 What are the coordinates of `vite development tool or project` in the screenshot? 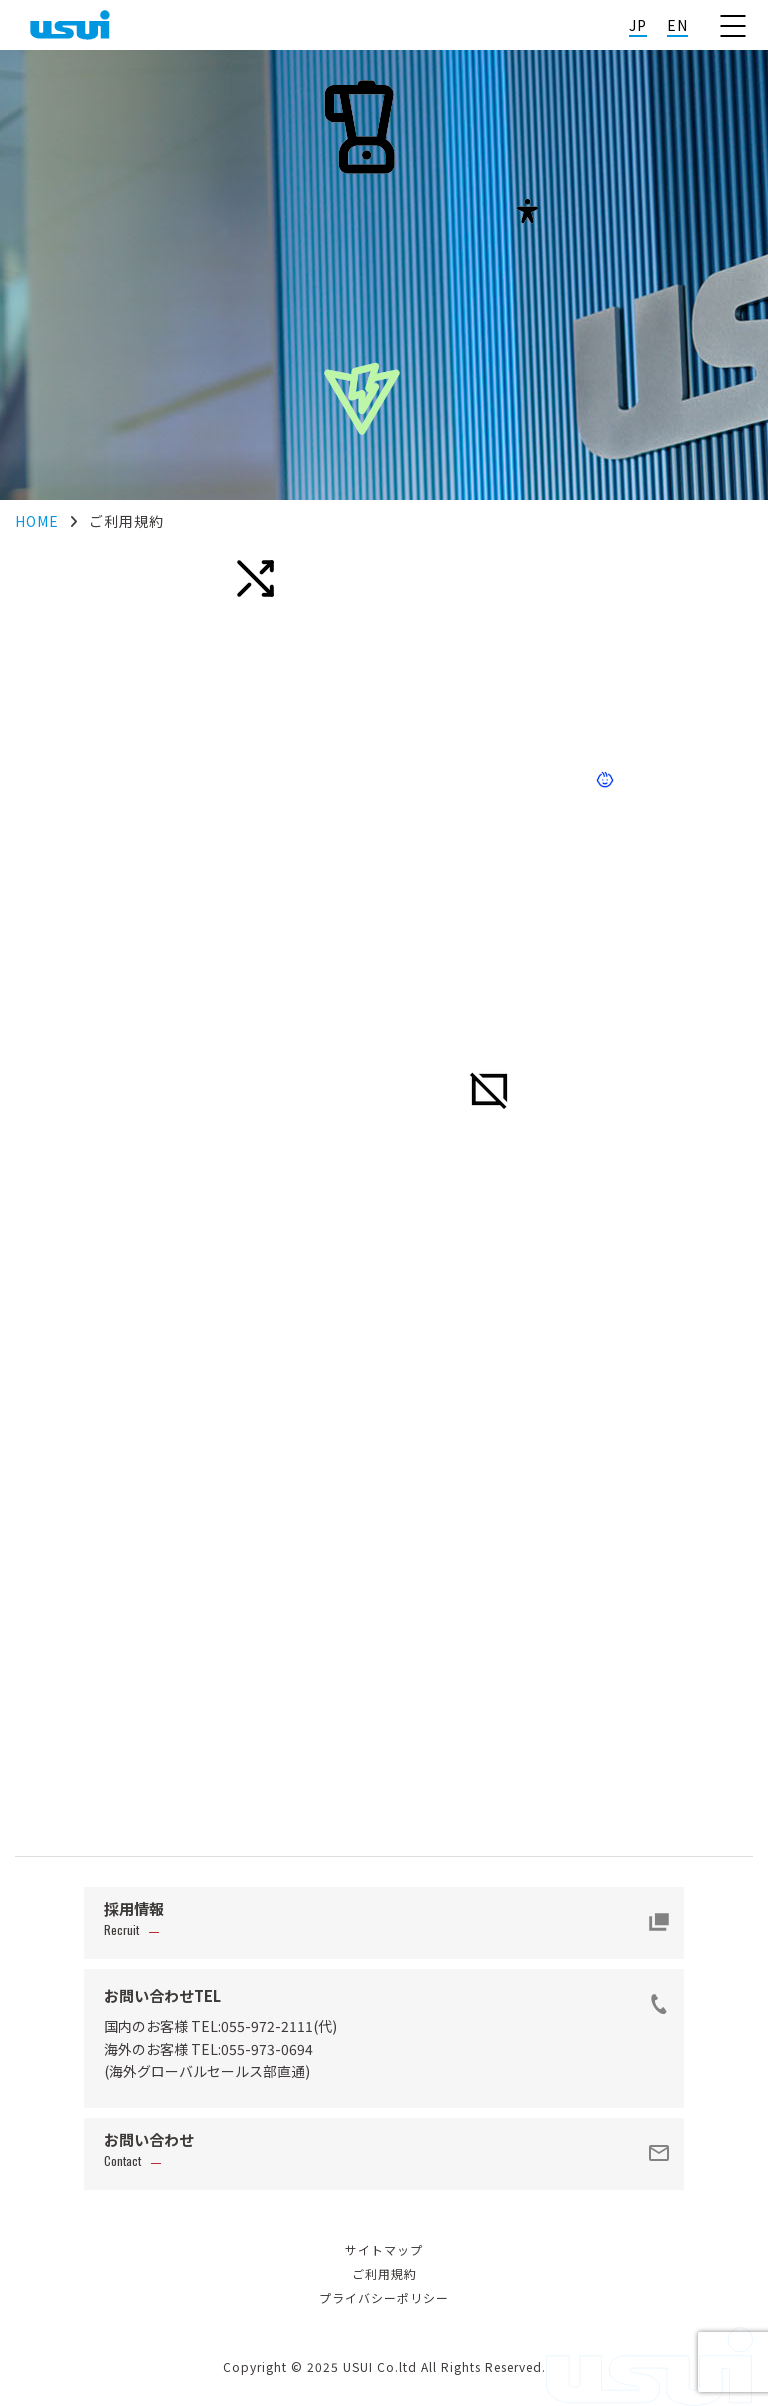 It's located at (362, 397).